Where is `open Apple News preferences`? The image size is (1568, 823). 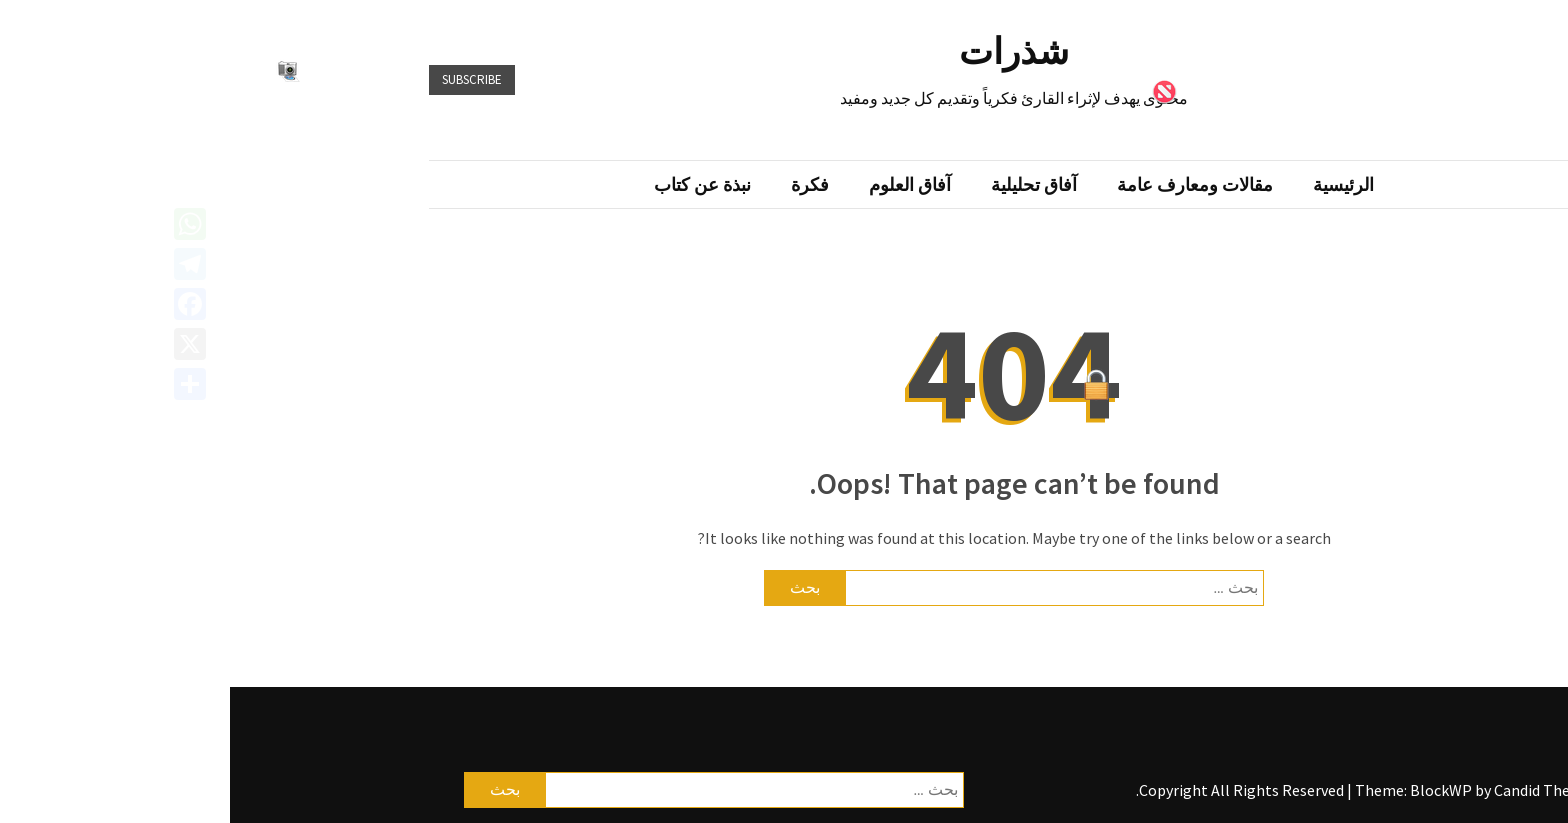
open Apple News preferences is located at coordinates (1164, 91).